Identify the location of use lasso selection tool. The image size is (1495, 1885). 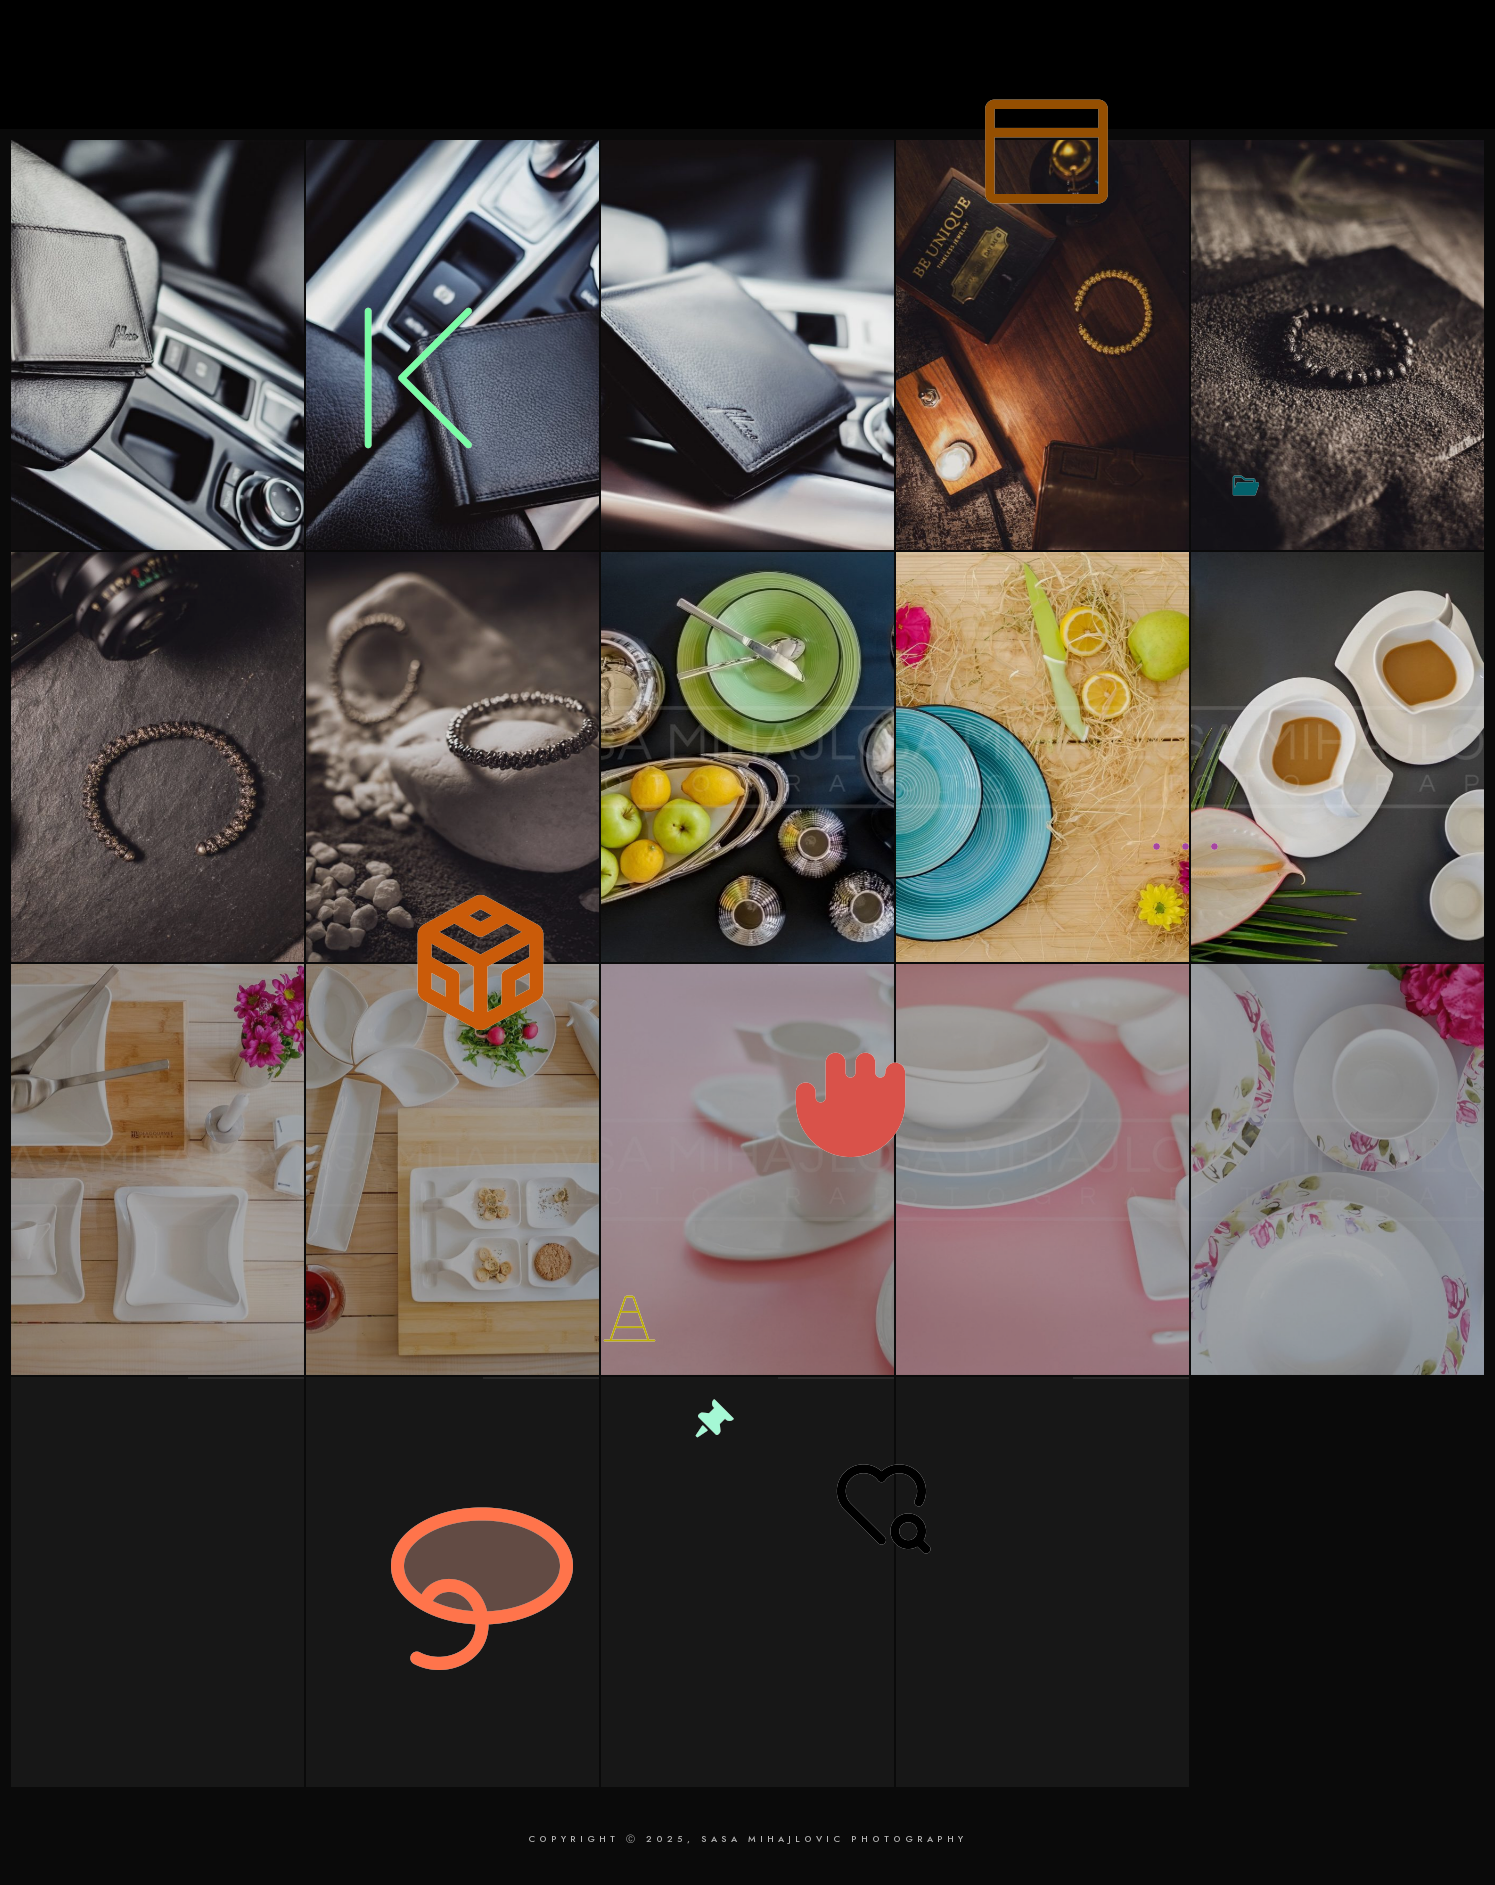
(482, 1579).